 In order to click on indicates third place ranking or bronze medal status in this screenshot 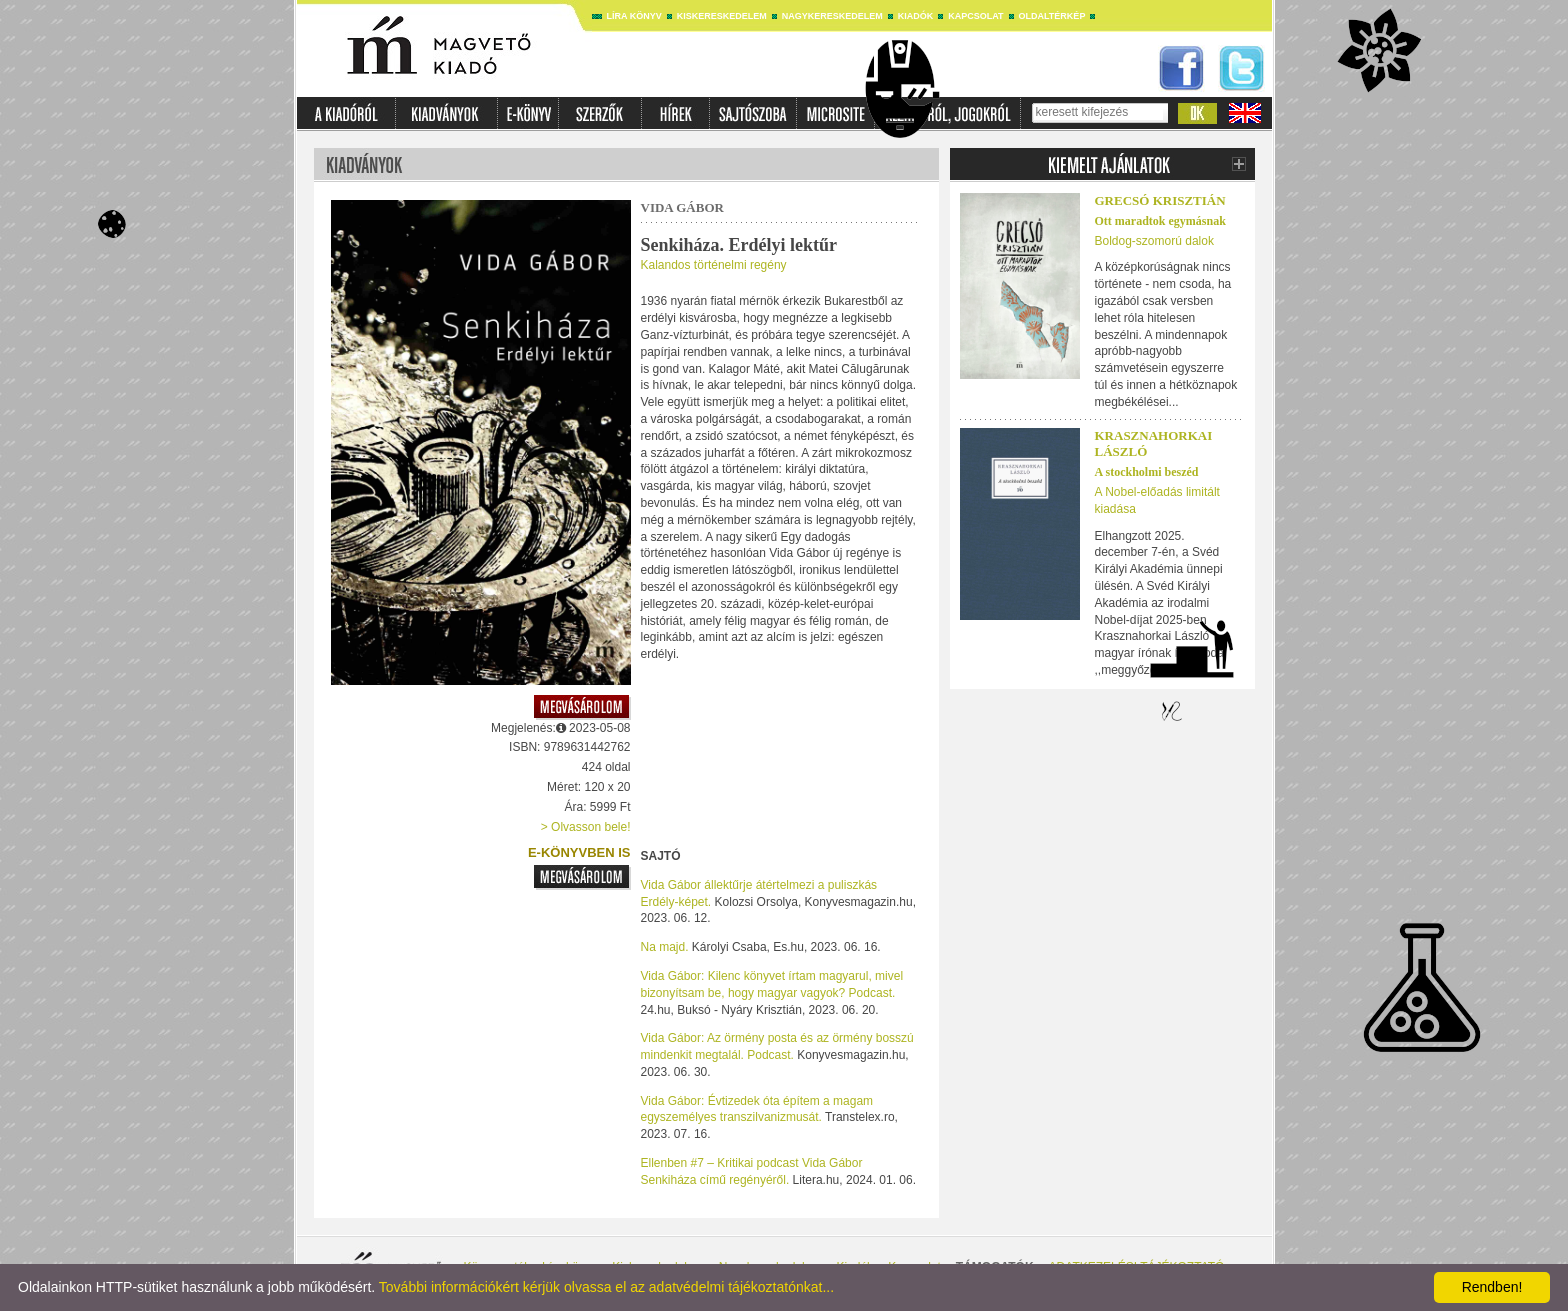, I will do `click(1192, 636)`.